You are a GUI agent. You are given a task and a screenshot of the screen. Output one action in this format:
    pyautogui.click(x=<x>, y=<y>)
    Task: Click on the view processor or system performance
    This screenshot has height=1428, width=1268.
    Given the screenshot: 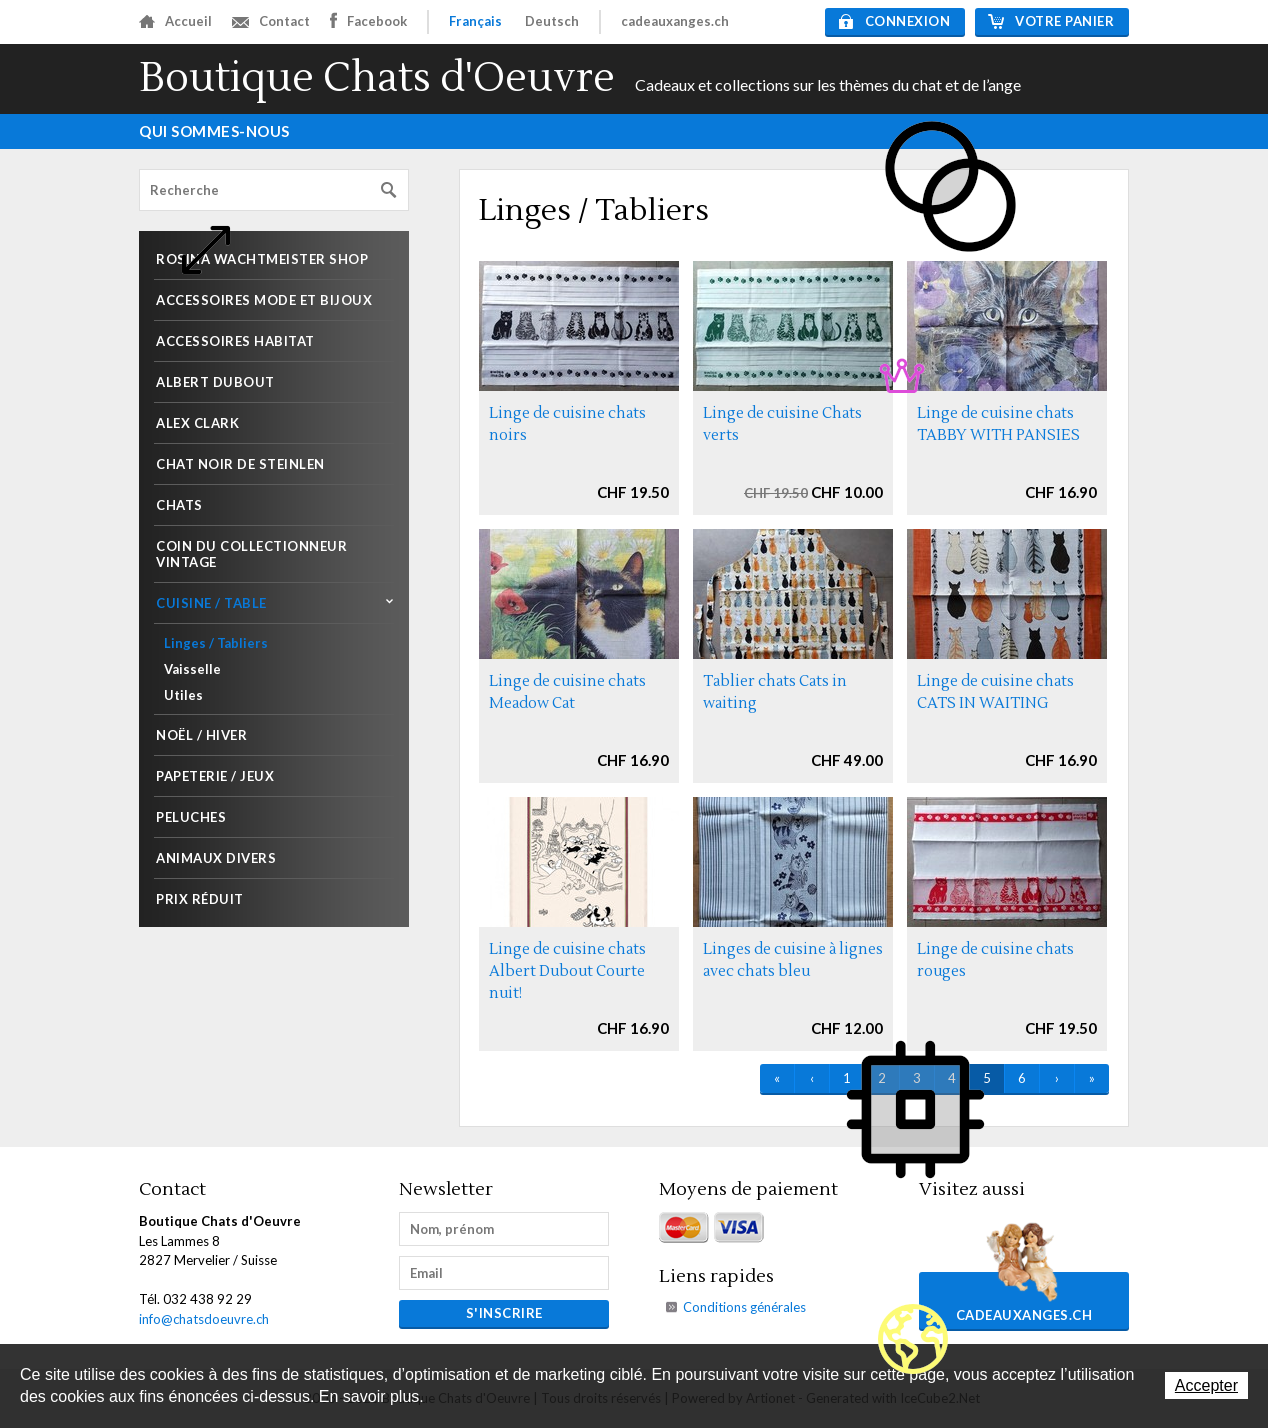 What is the action you would take?
    pyautogui.click(x=915, y=1109)
    